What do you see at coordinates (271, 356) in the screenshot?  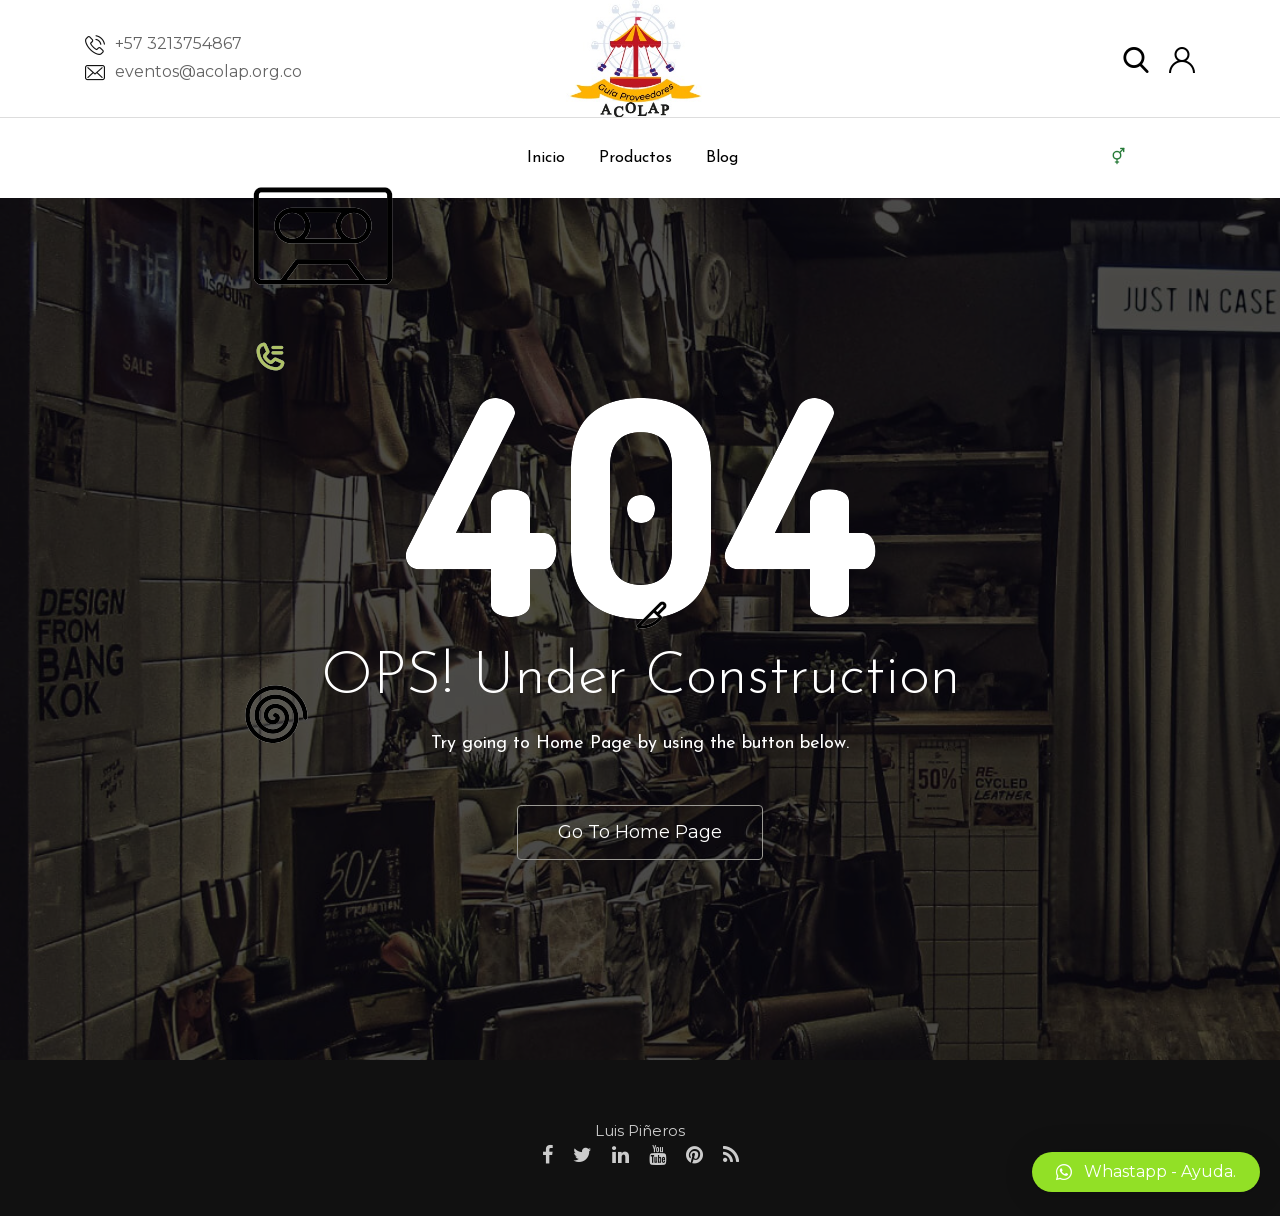 I see `view contact list or phone directory` at bounding box center [271, 356].